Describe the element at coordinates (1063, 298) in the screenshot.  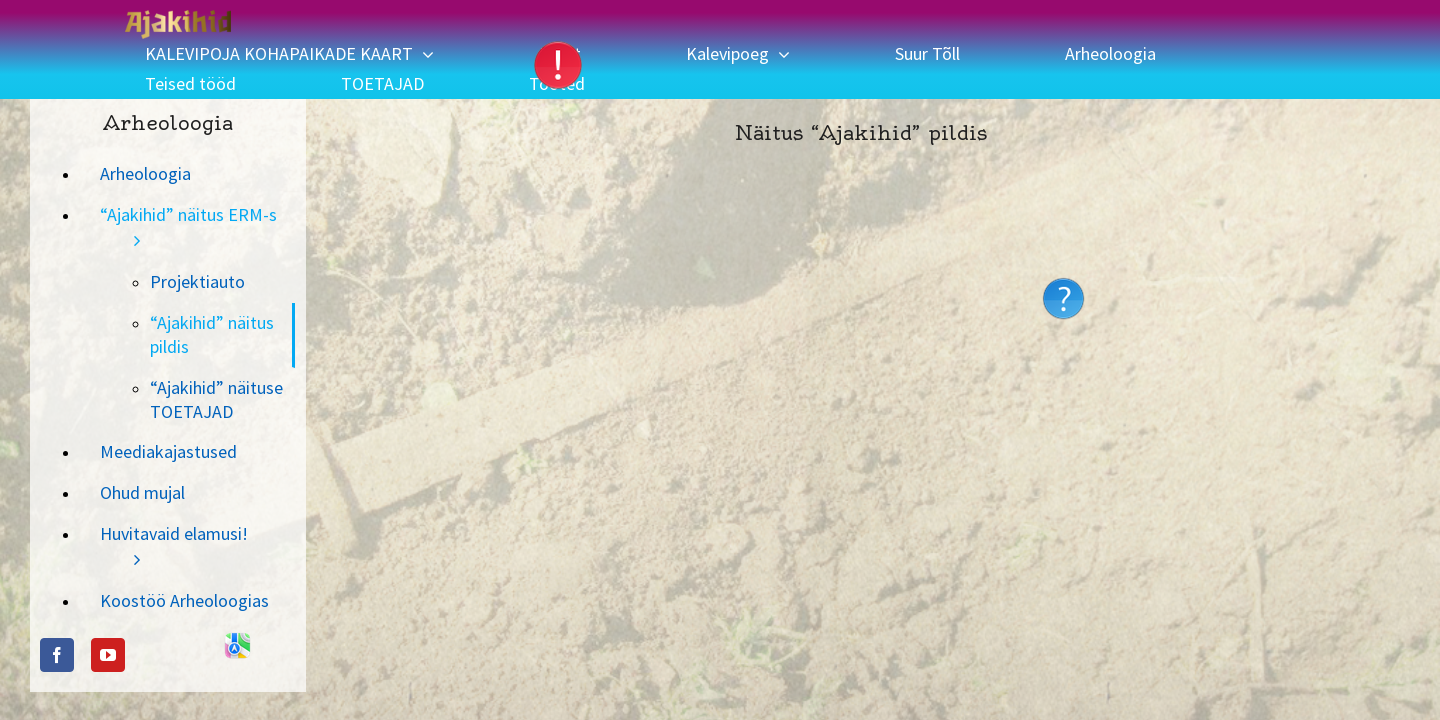
I see `open the help center or documentation` at that location.